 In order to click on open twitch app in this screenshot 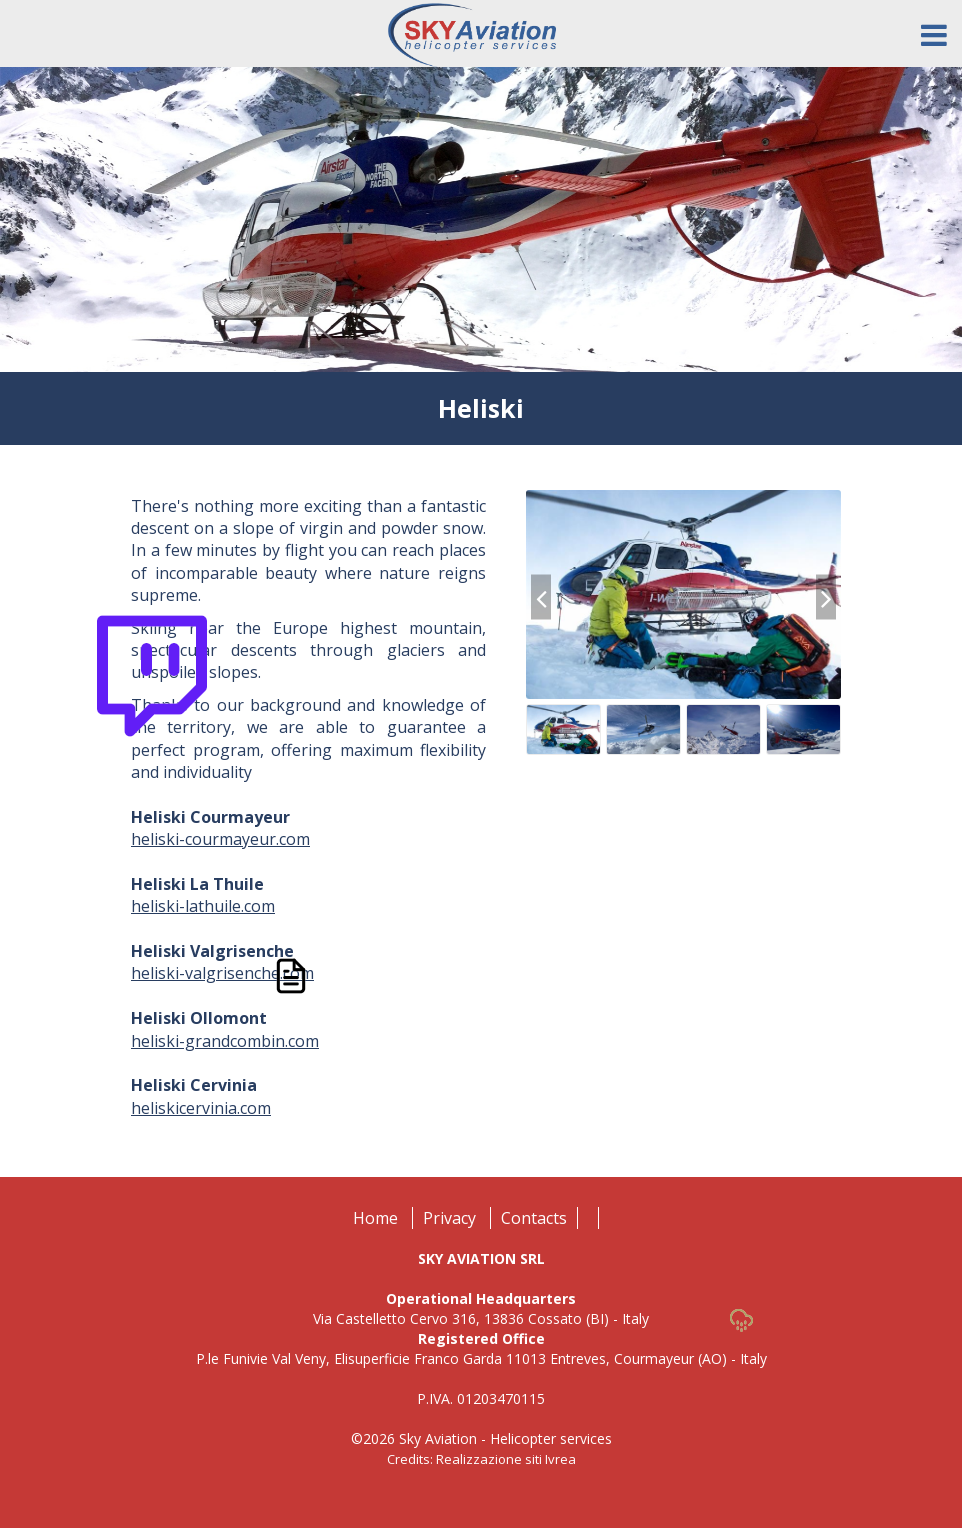, I will do `click(152, 676)`.